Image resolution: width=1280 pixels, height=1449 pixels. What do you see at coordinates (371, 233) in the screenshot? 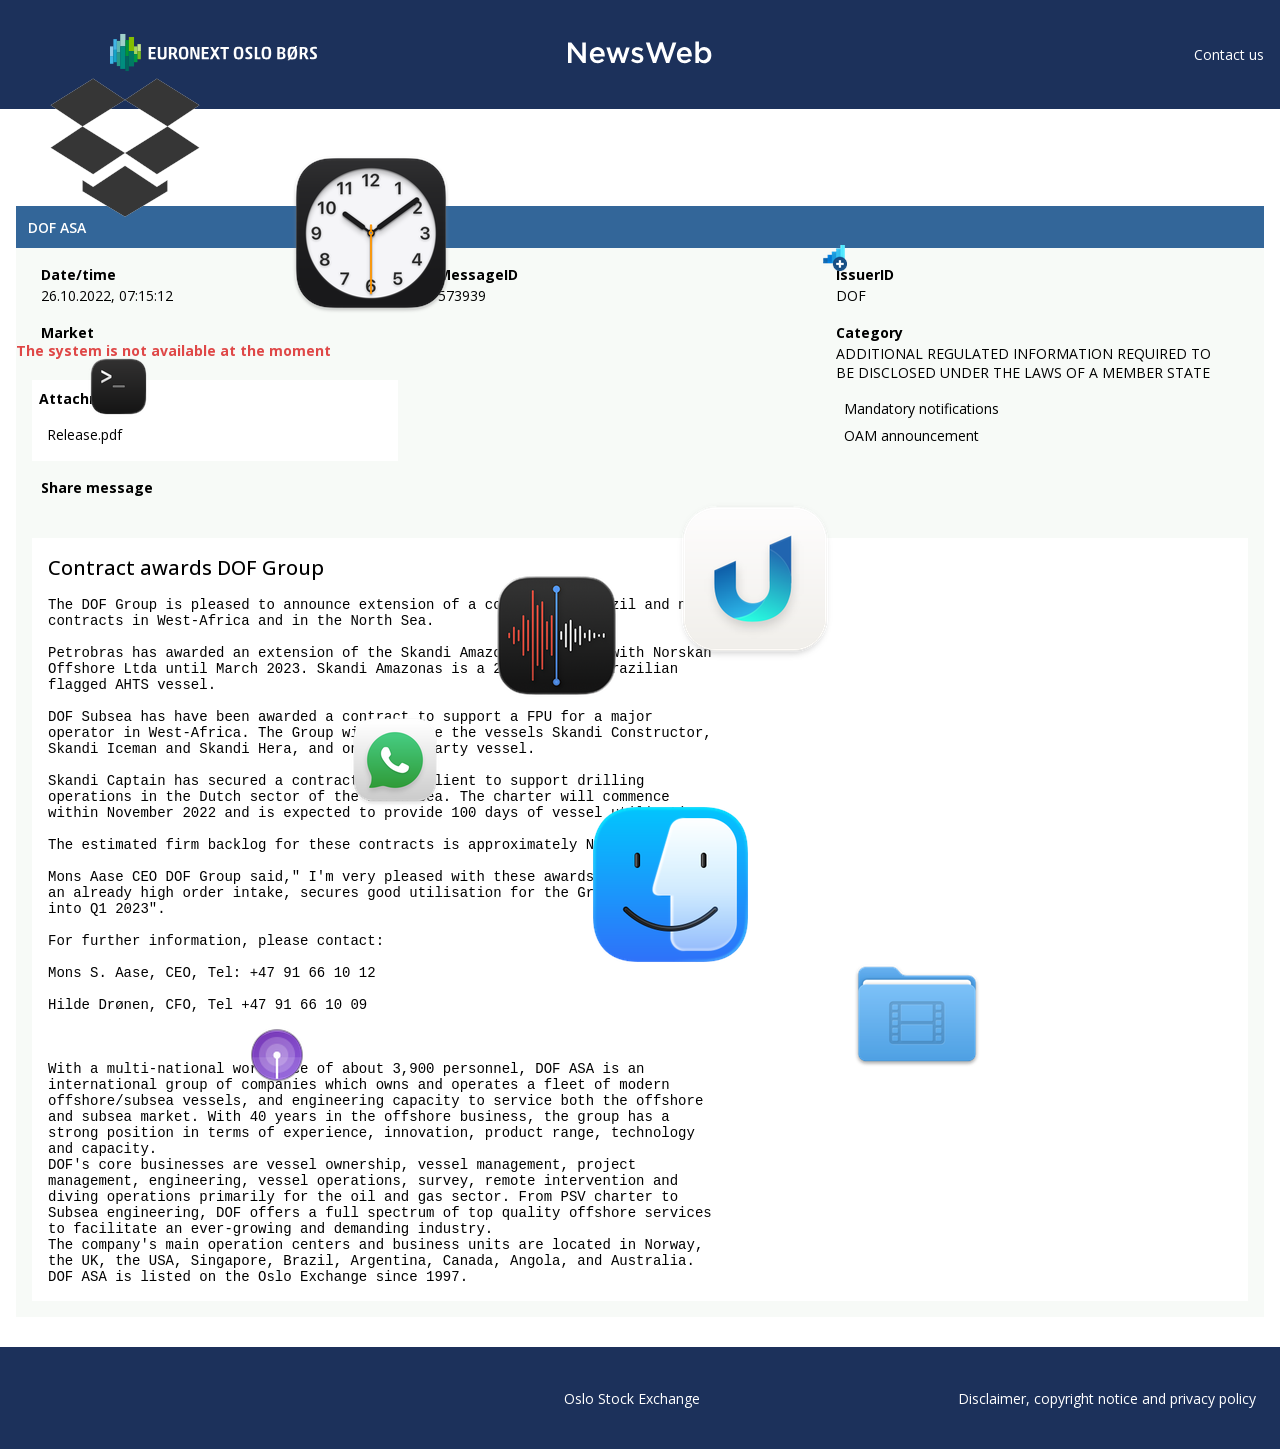
I see `open the clock app` at bounding box center [371, 233].